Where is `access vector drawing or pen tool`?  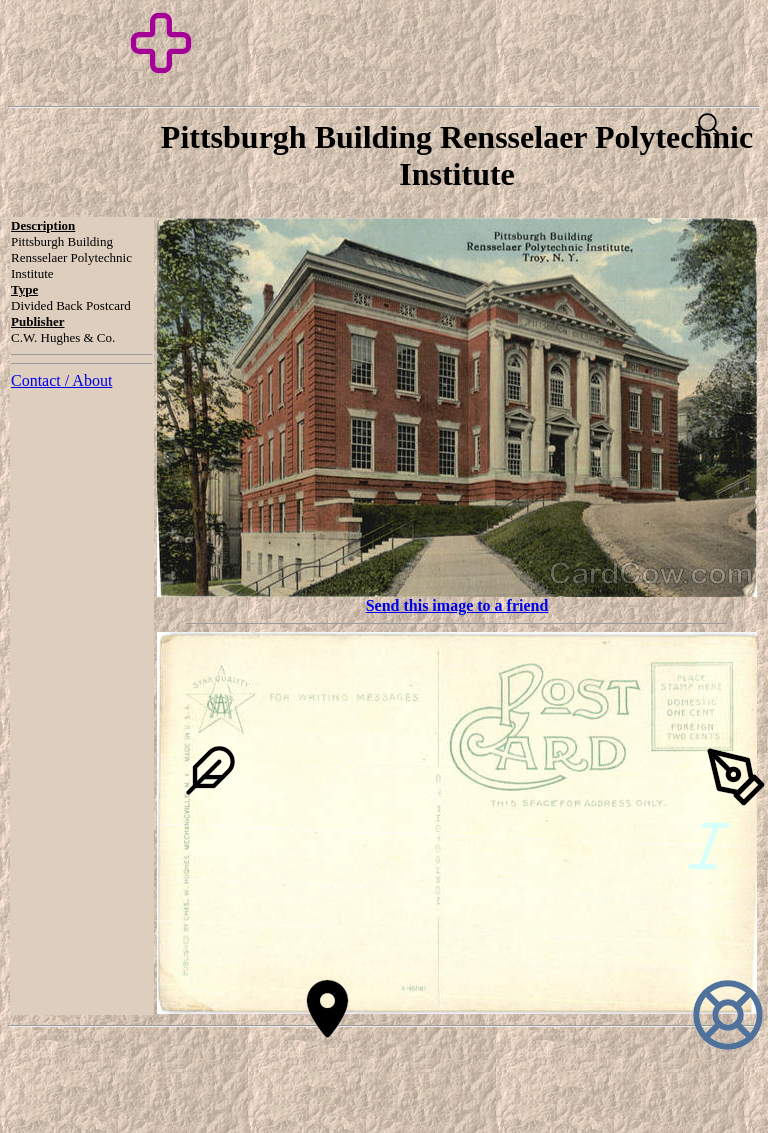
access vector drawing or pen tool is located at coordinates (736, 777).